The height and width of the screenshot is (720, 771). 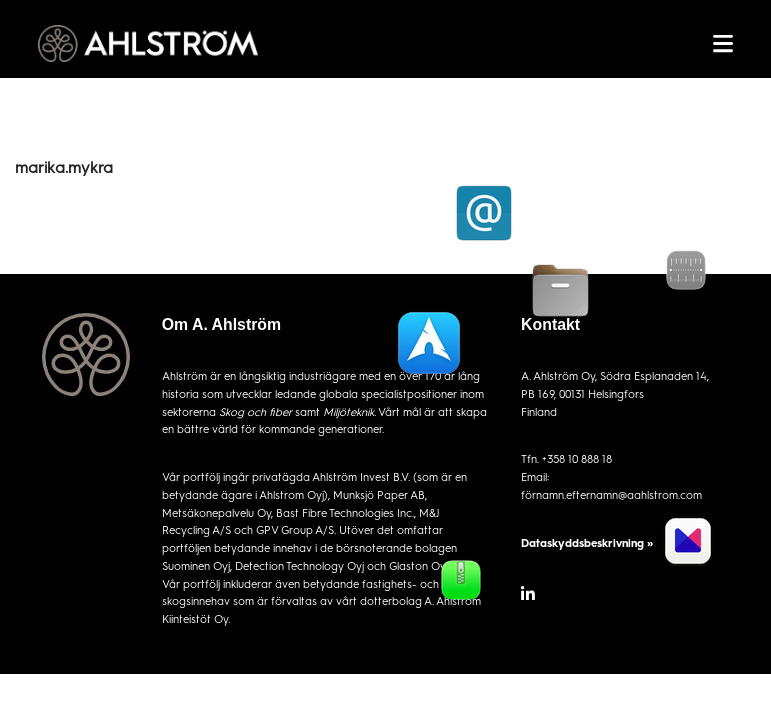 What do you see at coordinates (461, 580) in the screenshot?
I see `open Archive Utility to compress or extract files` at bounding box center [461, 580].